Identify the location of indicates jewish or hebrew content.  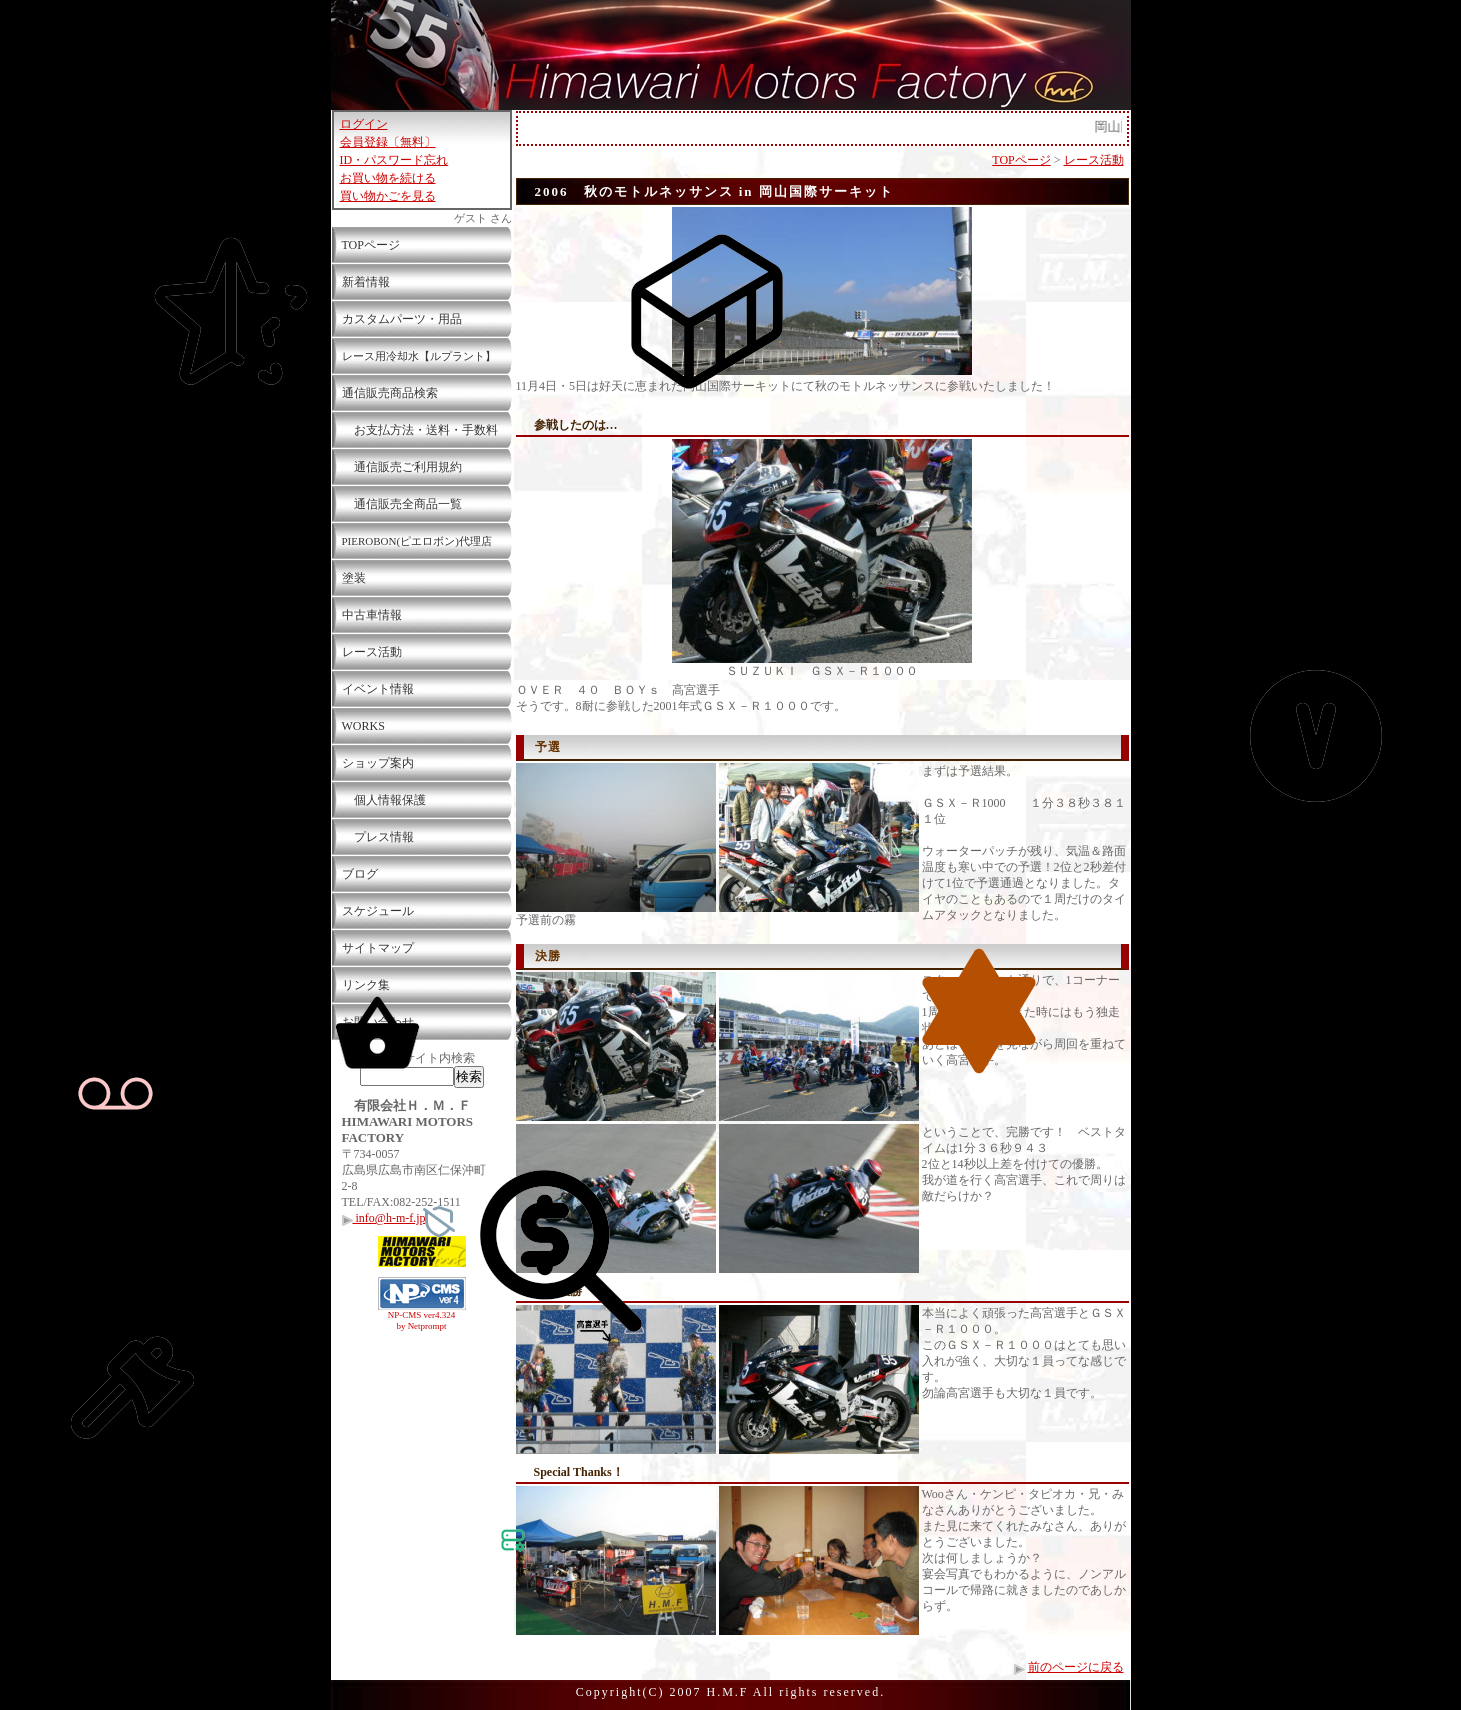
(979, 1011).